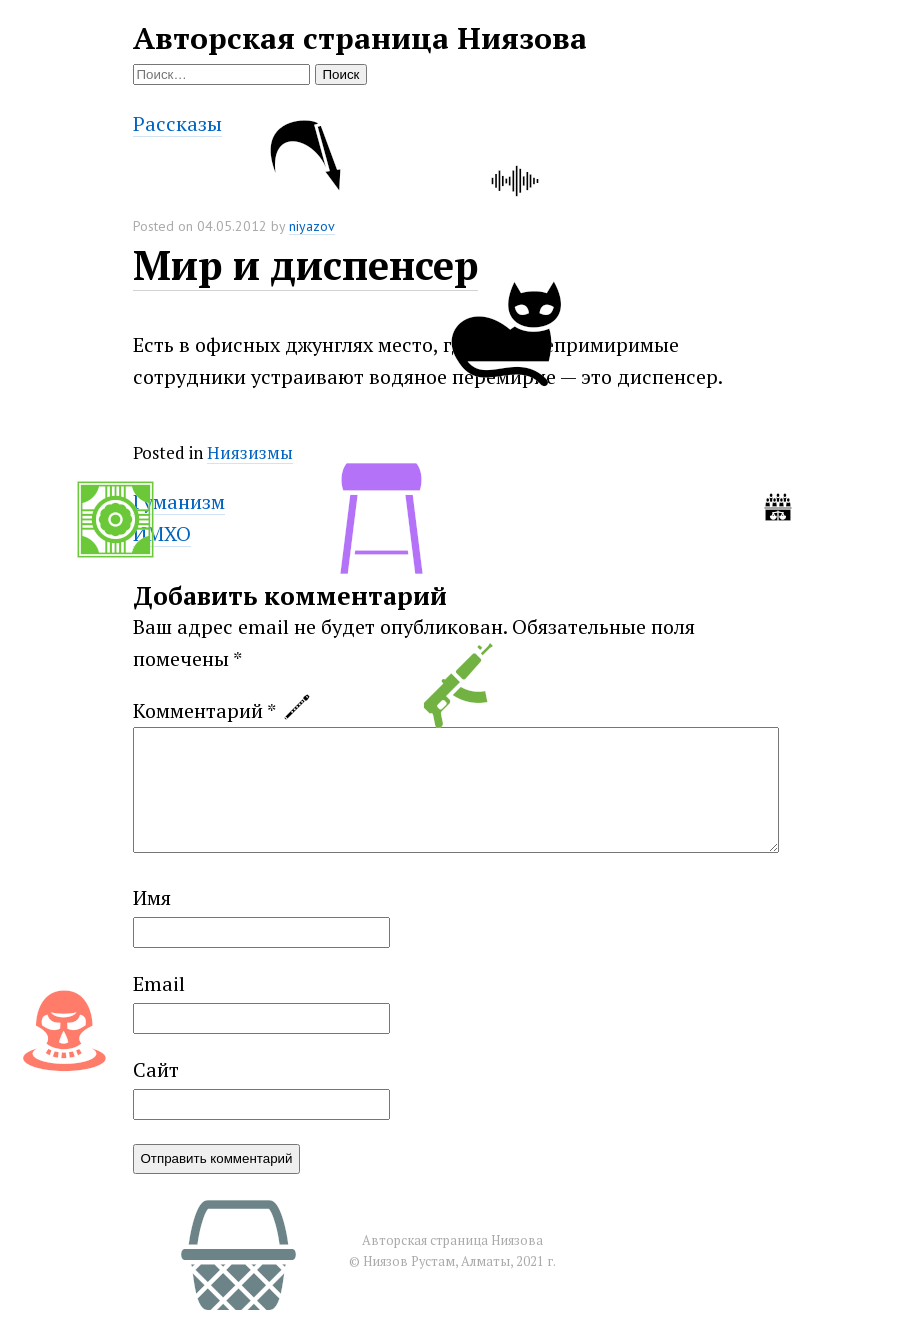 This screenshot has height=1336, width=905. What do you see at coordinates (458, 685) in the screenshot?
I see `select assault rifle weapon in game` at bounding box center [458, 685].